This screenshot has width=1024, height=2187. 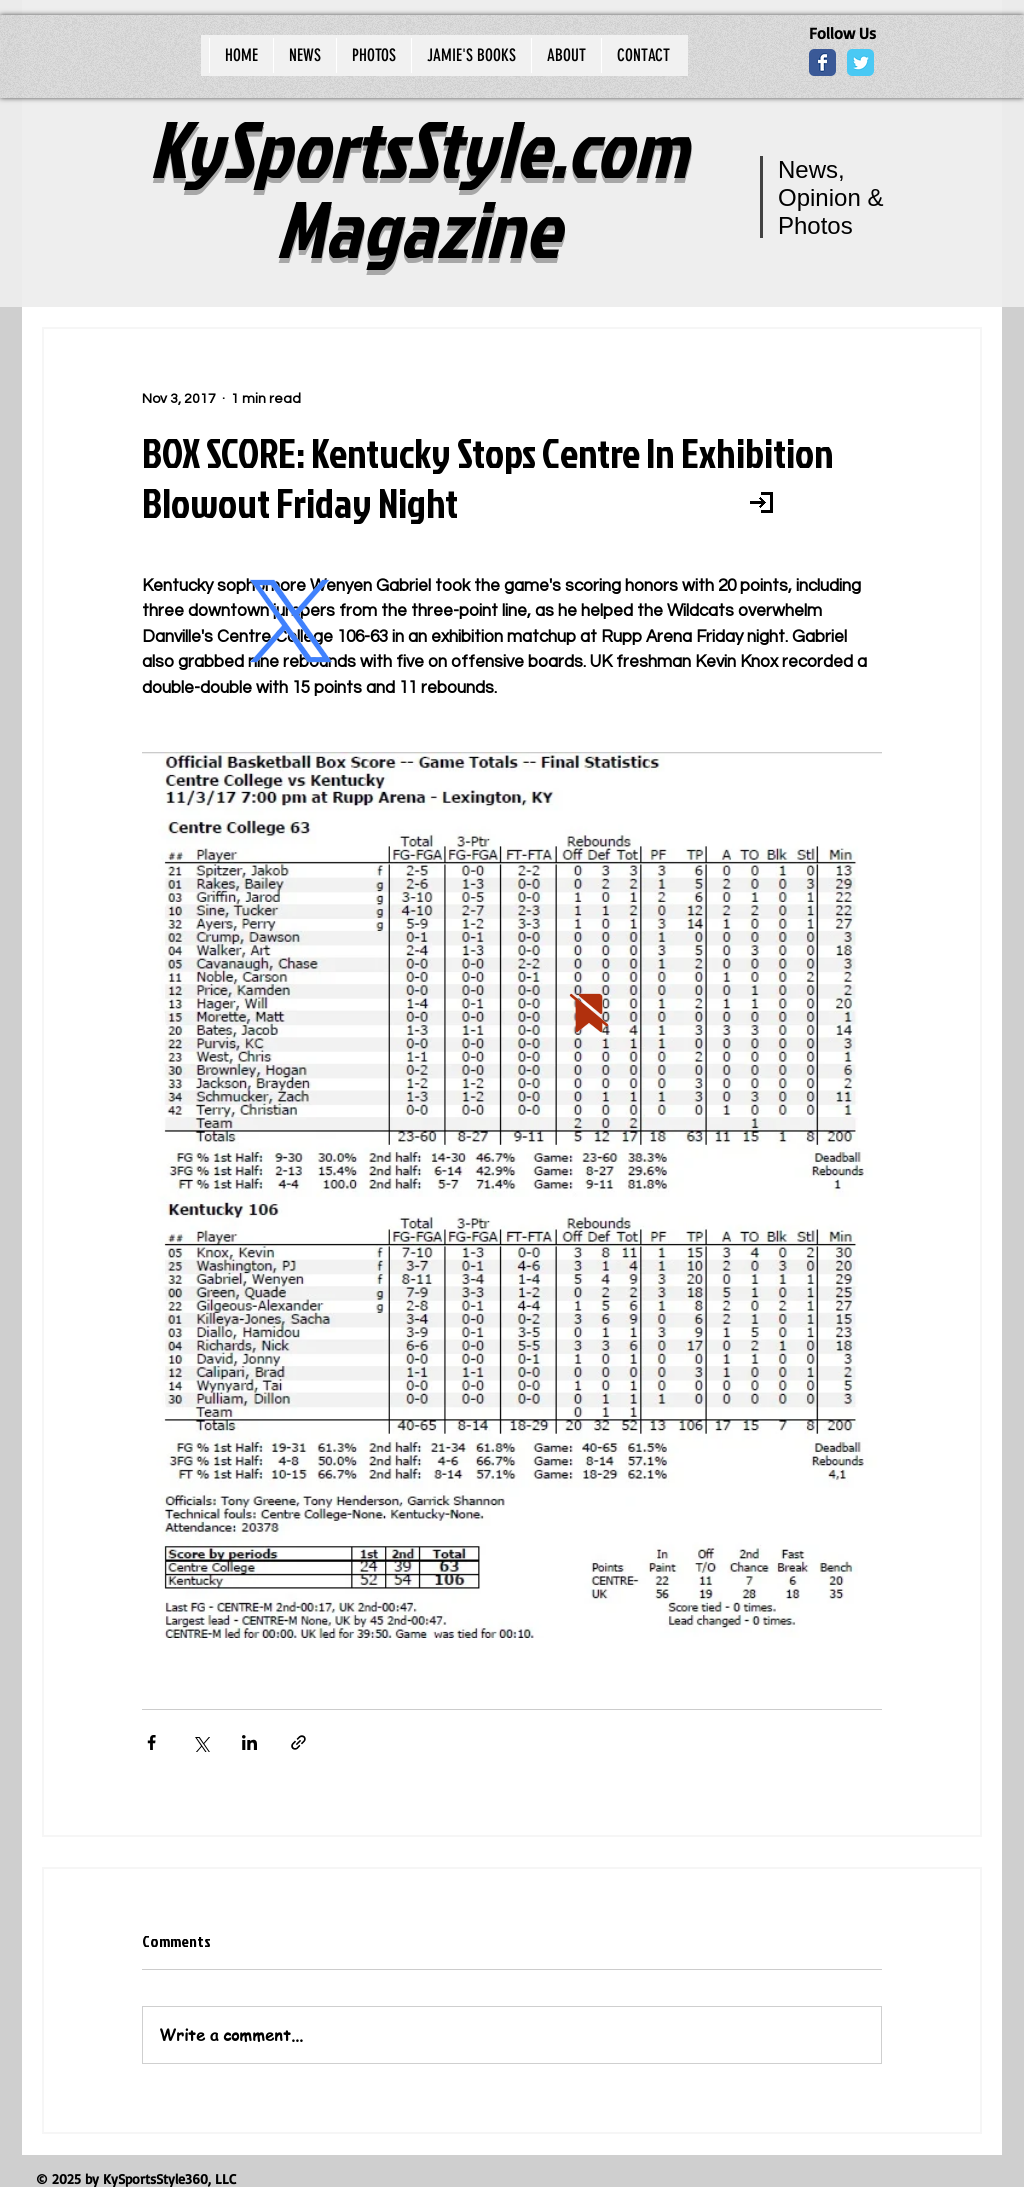 What do you see at coordinates (291, 621) in the screenshot?
I see `share to X (formerly Twitter)` at bounding box center [291, 621].